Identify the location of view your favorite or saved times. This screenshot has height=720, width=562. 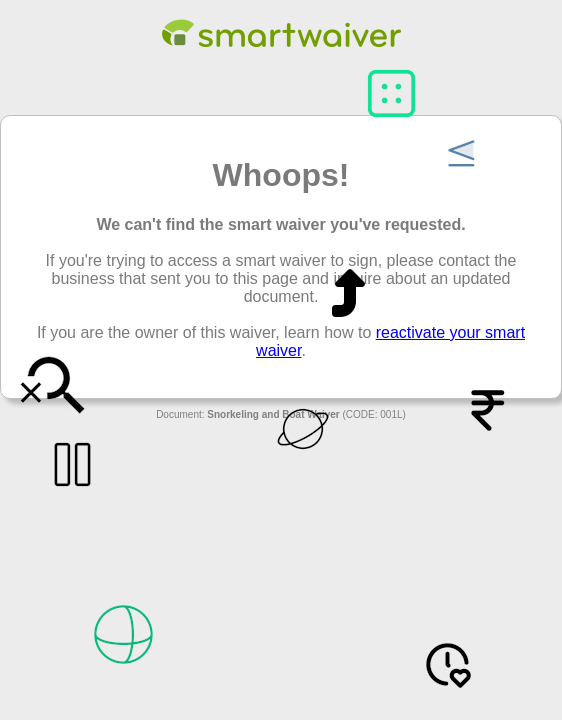
(447, 664).